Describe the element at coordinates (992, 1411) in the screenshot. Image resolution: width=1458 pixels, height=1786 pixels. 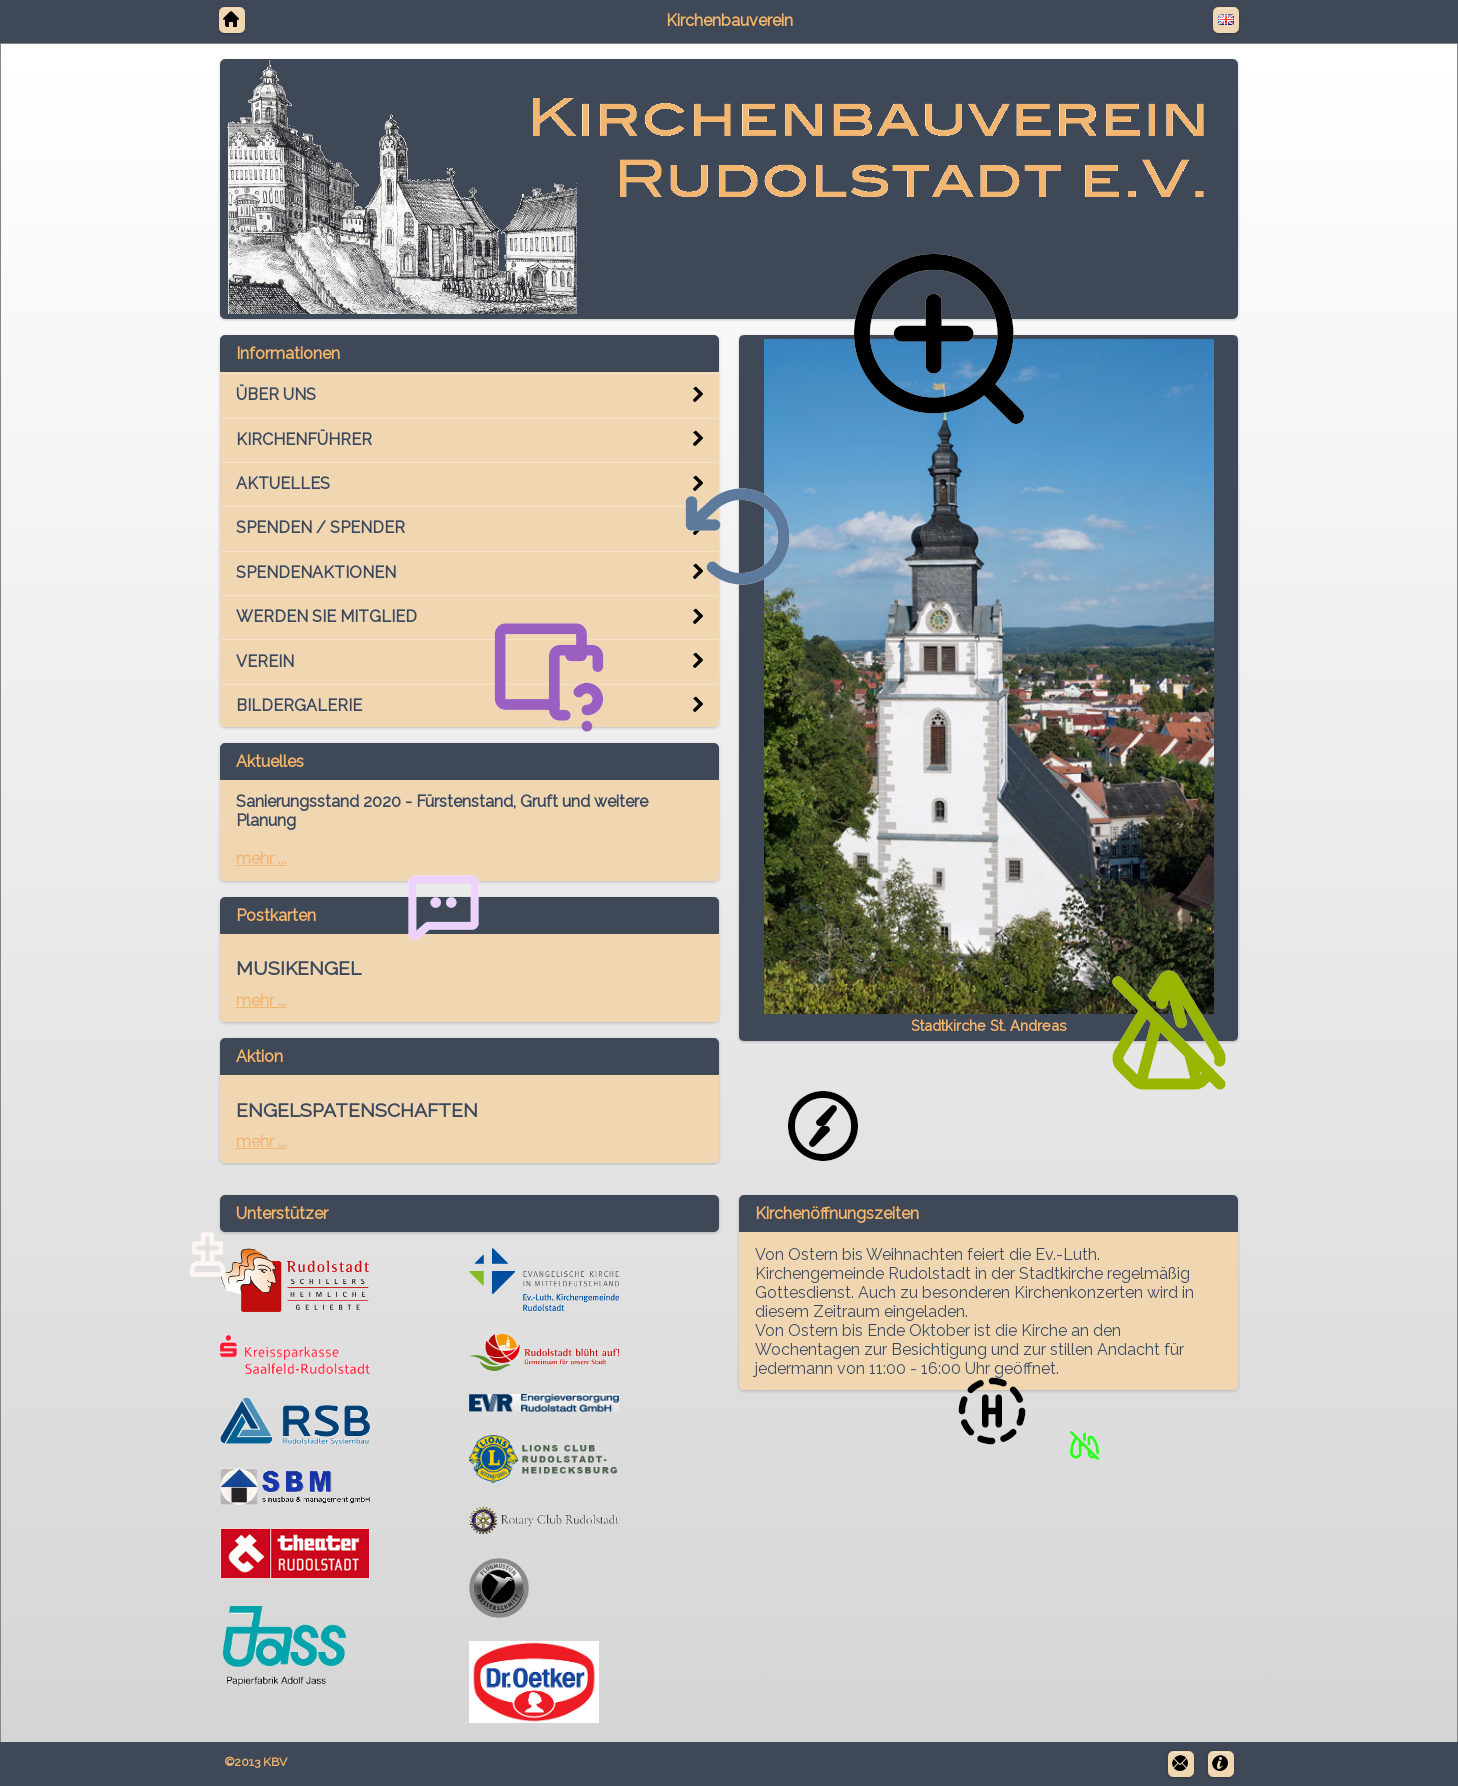
I see `indicates a helipad or helicopter landing zone` at that location.